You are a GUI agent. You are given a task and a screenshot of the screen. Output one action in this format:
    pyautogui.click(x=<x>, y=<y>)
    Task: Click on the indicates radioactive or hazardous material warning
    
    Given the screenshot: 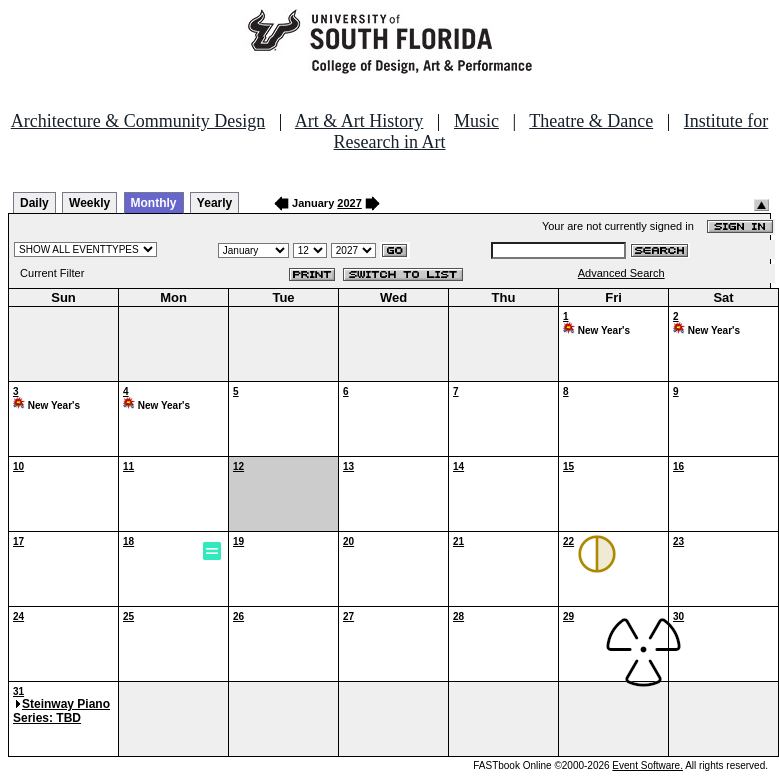 What is the action you would take?
    pyautogui.click(x=643, y=649)
    